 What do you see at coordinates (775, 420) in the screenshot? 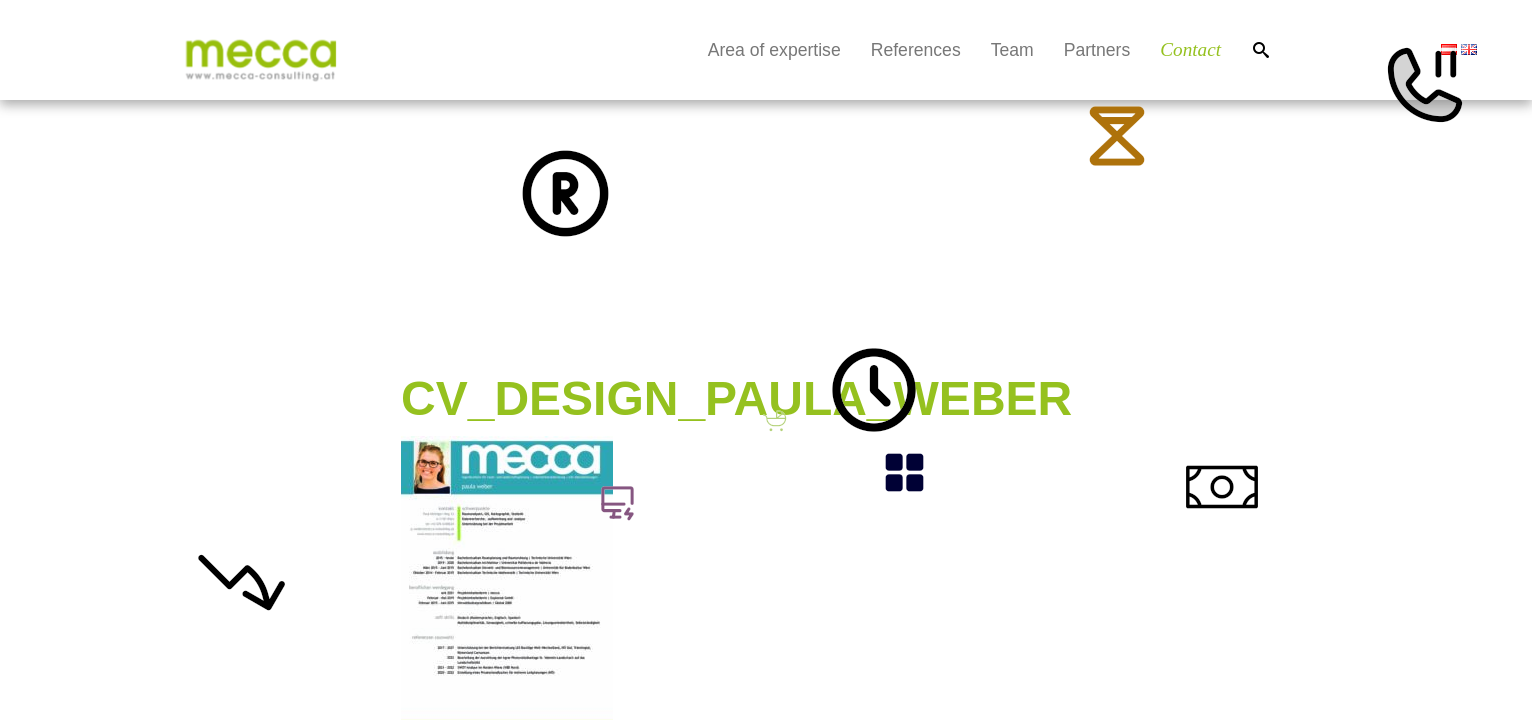
I see `access baby or parenting-related features` at bounding box center [775, 420].